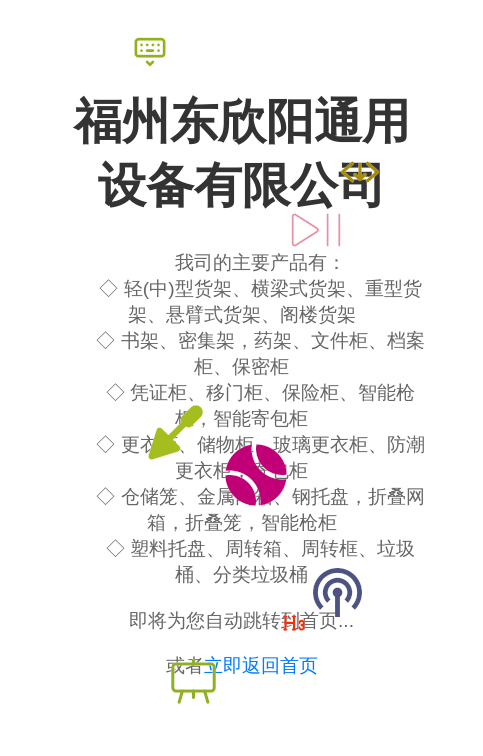 This screenshot has width=483, height=756. I want to click on download source code or script files, so click(360, 172).